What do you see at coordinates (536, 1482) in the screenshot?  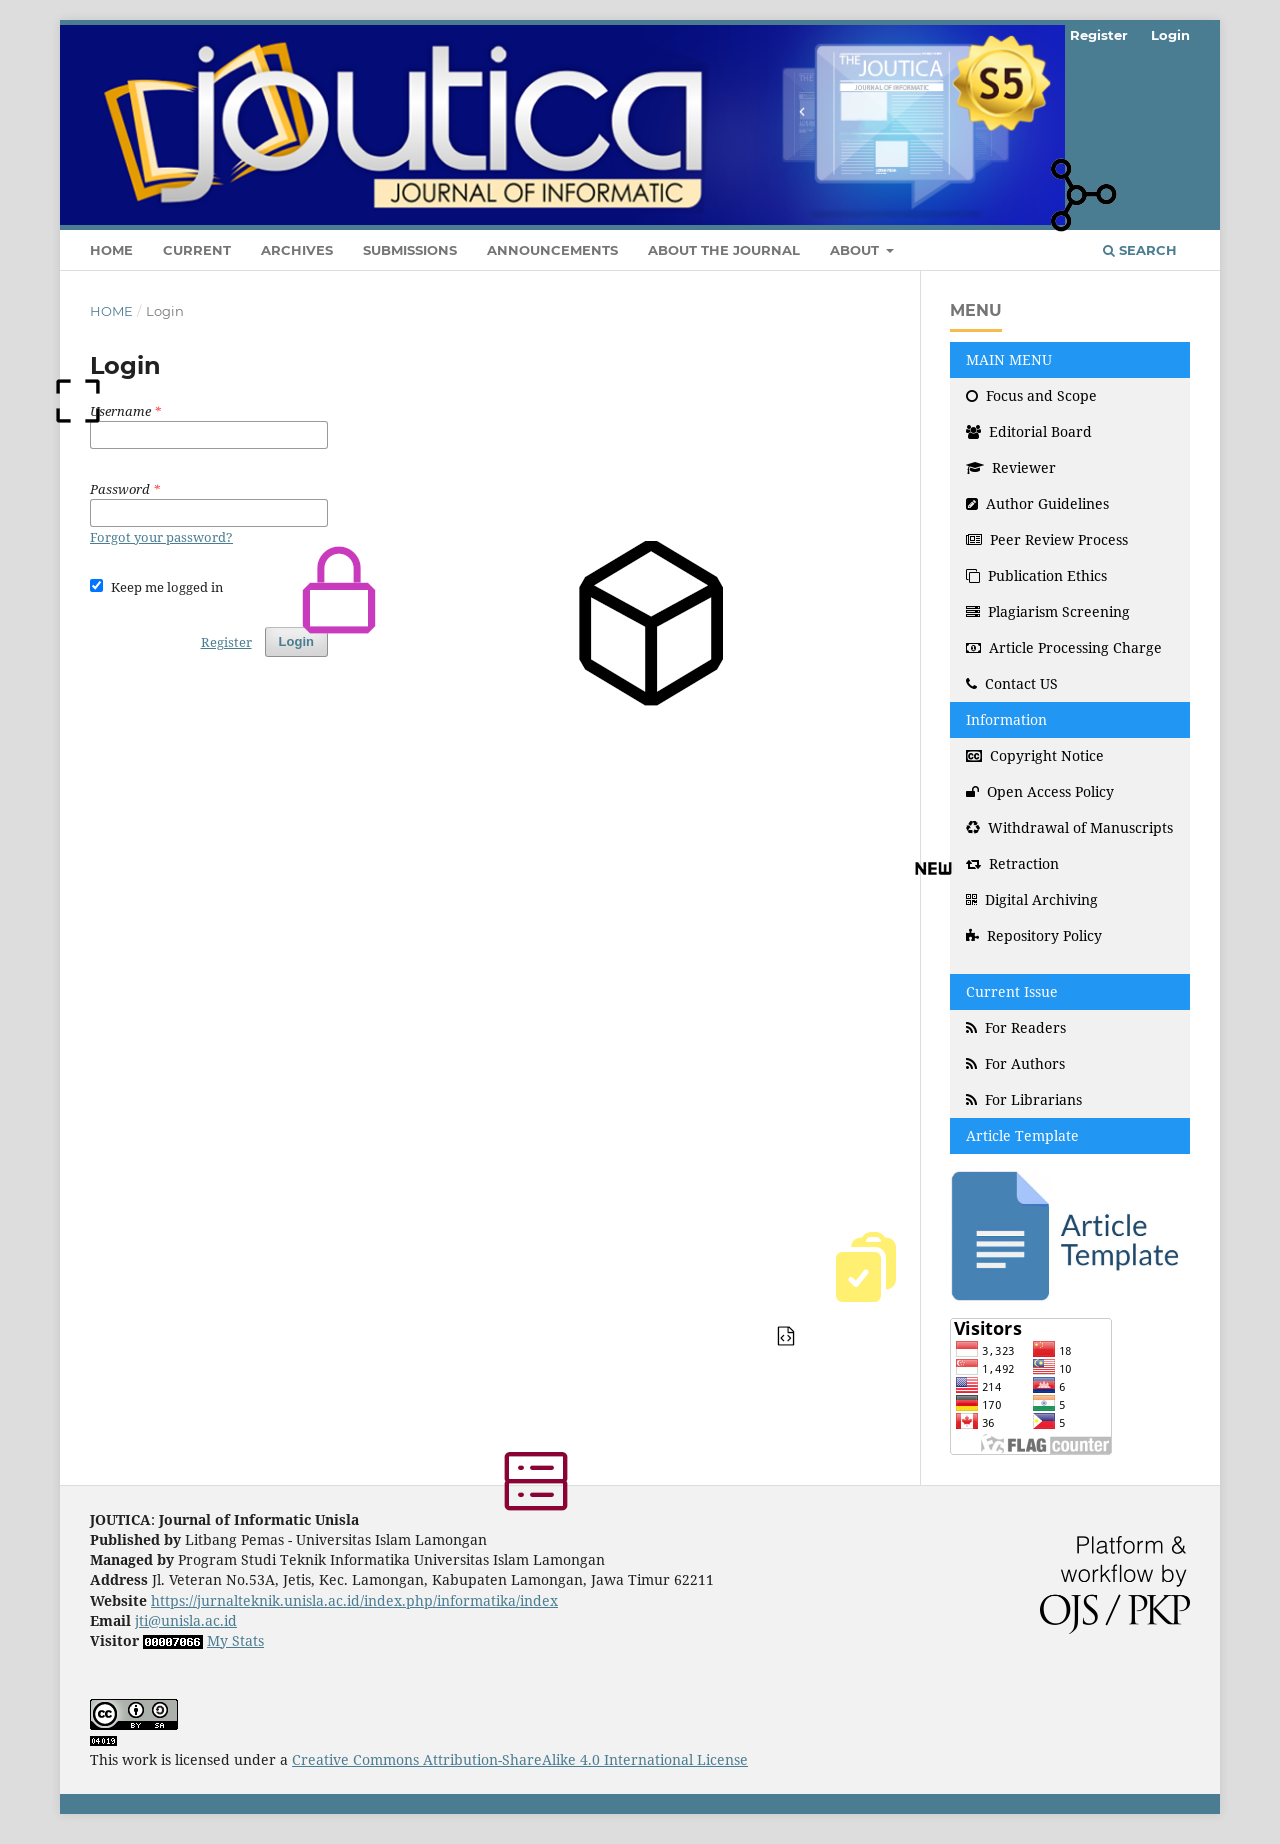 I see `access server settings or management` at bounding box center [536, 1482].